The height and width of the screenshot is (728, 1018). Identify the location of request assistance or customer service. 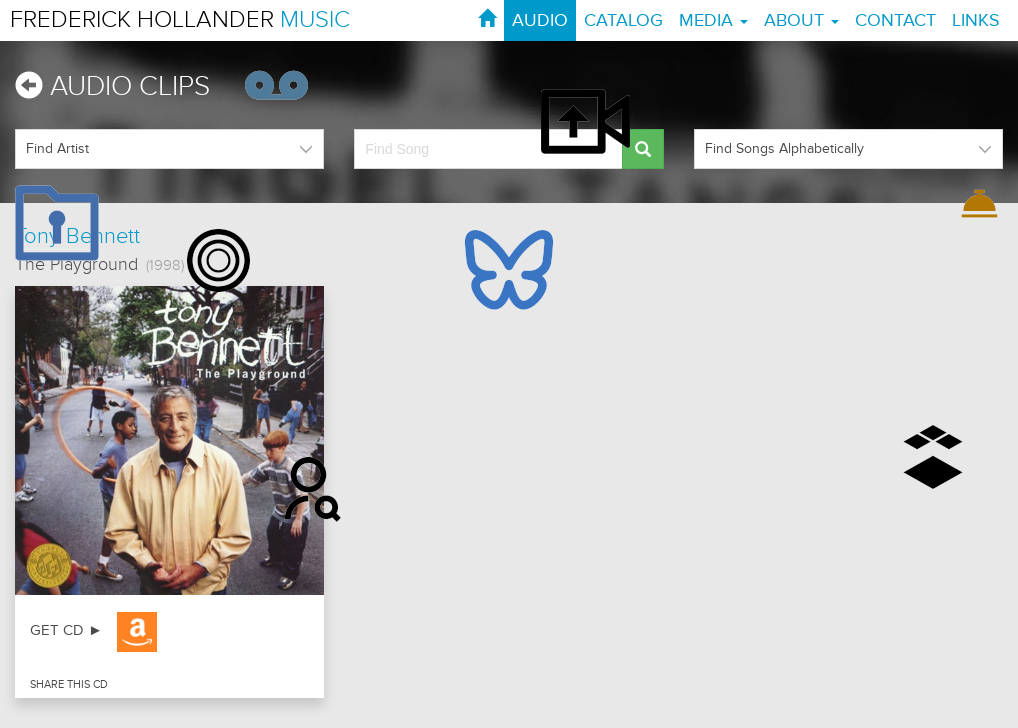
(979, 204).